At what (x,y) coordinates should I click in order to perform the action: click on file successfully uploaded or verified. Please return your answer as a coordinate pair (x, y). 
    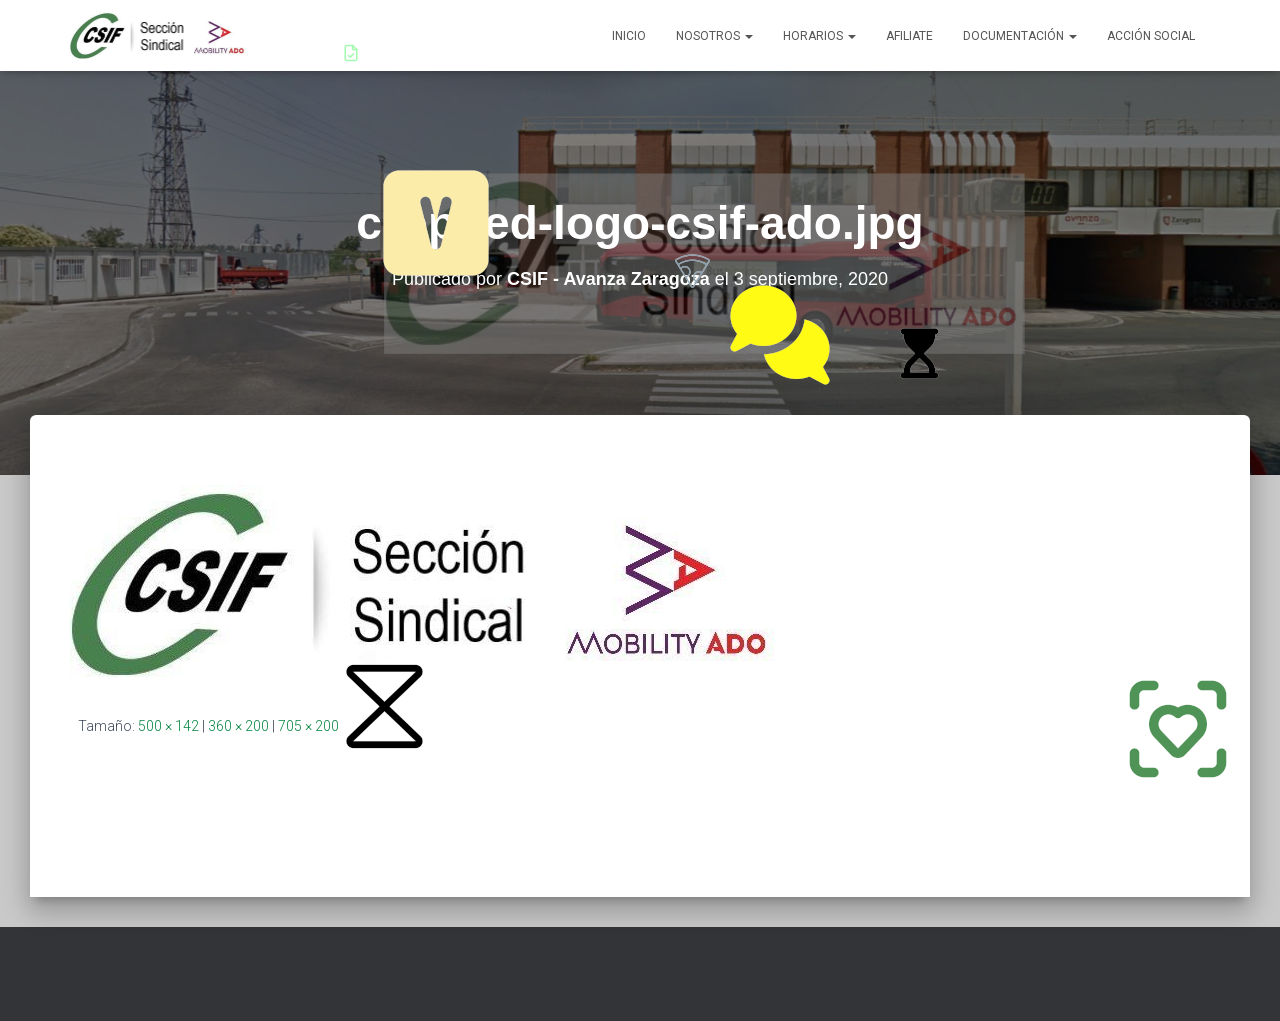
    Looking at the image, I should click on (351, 53).